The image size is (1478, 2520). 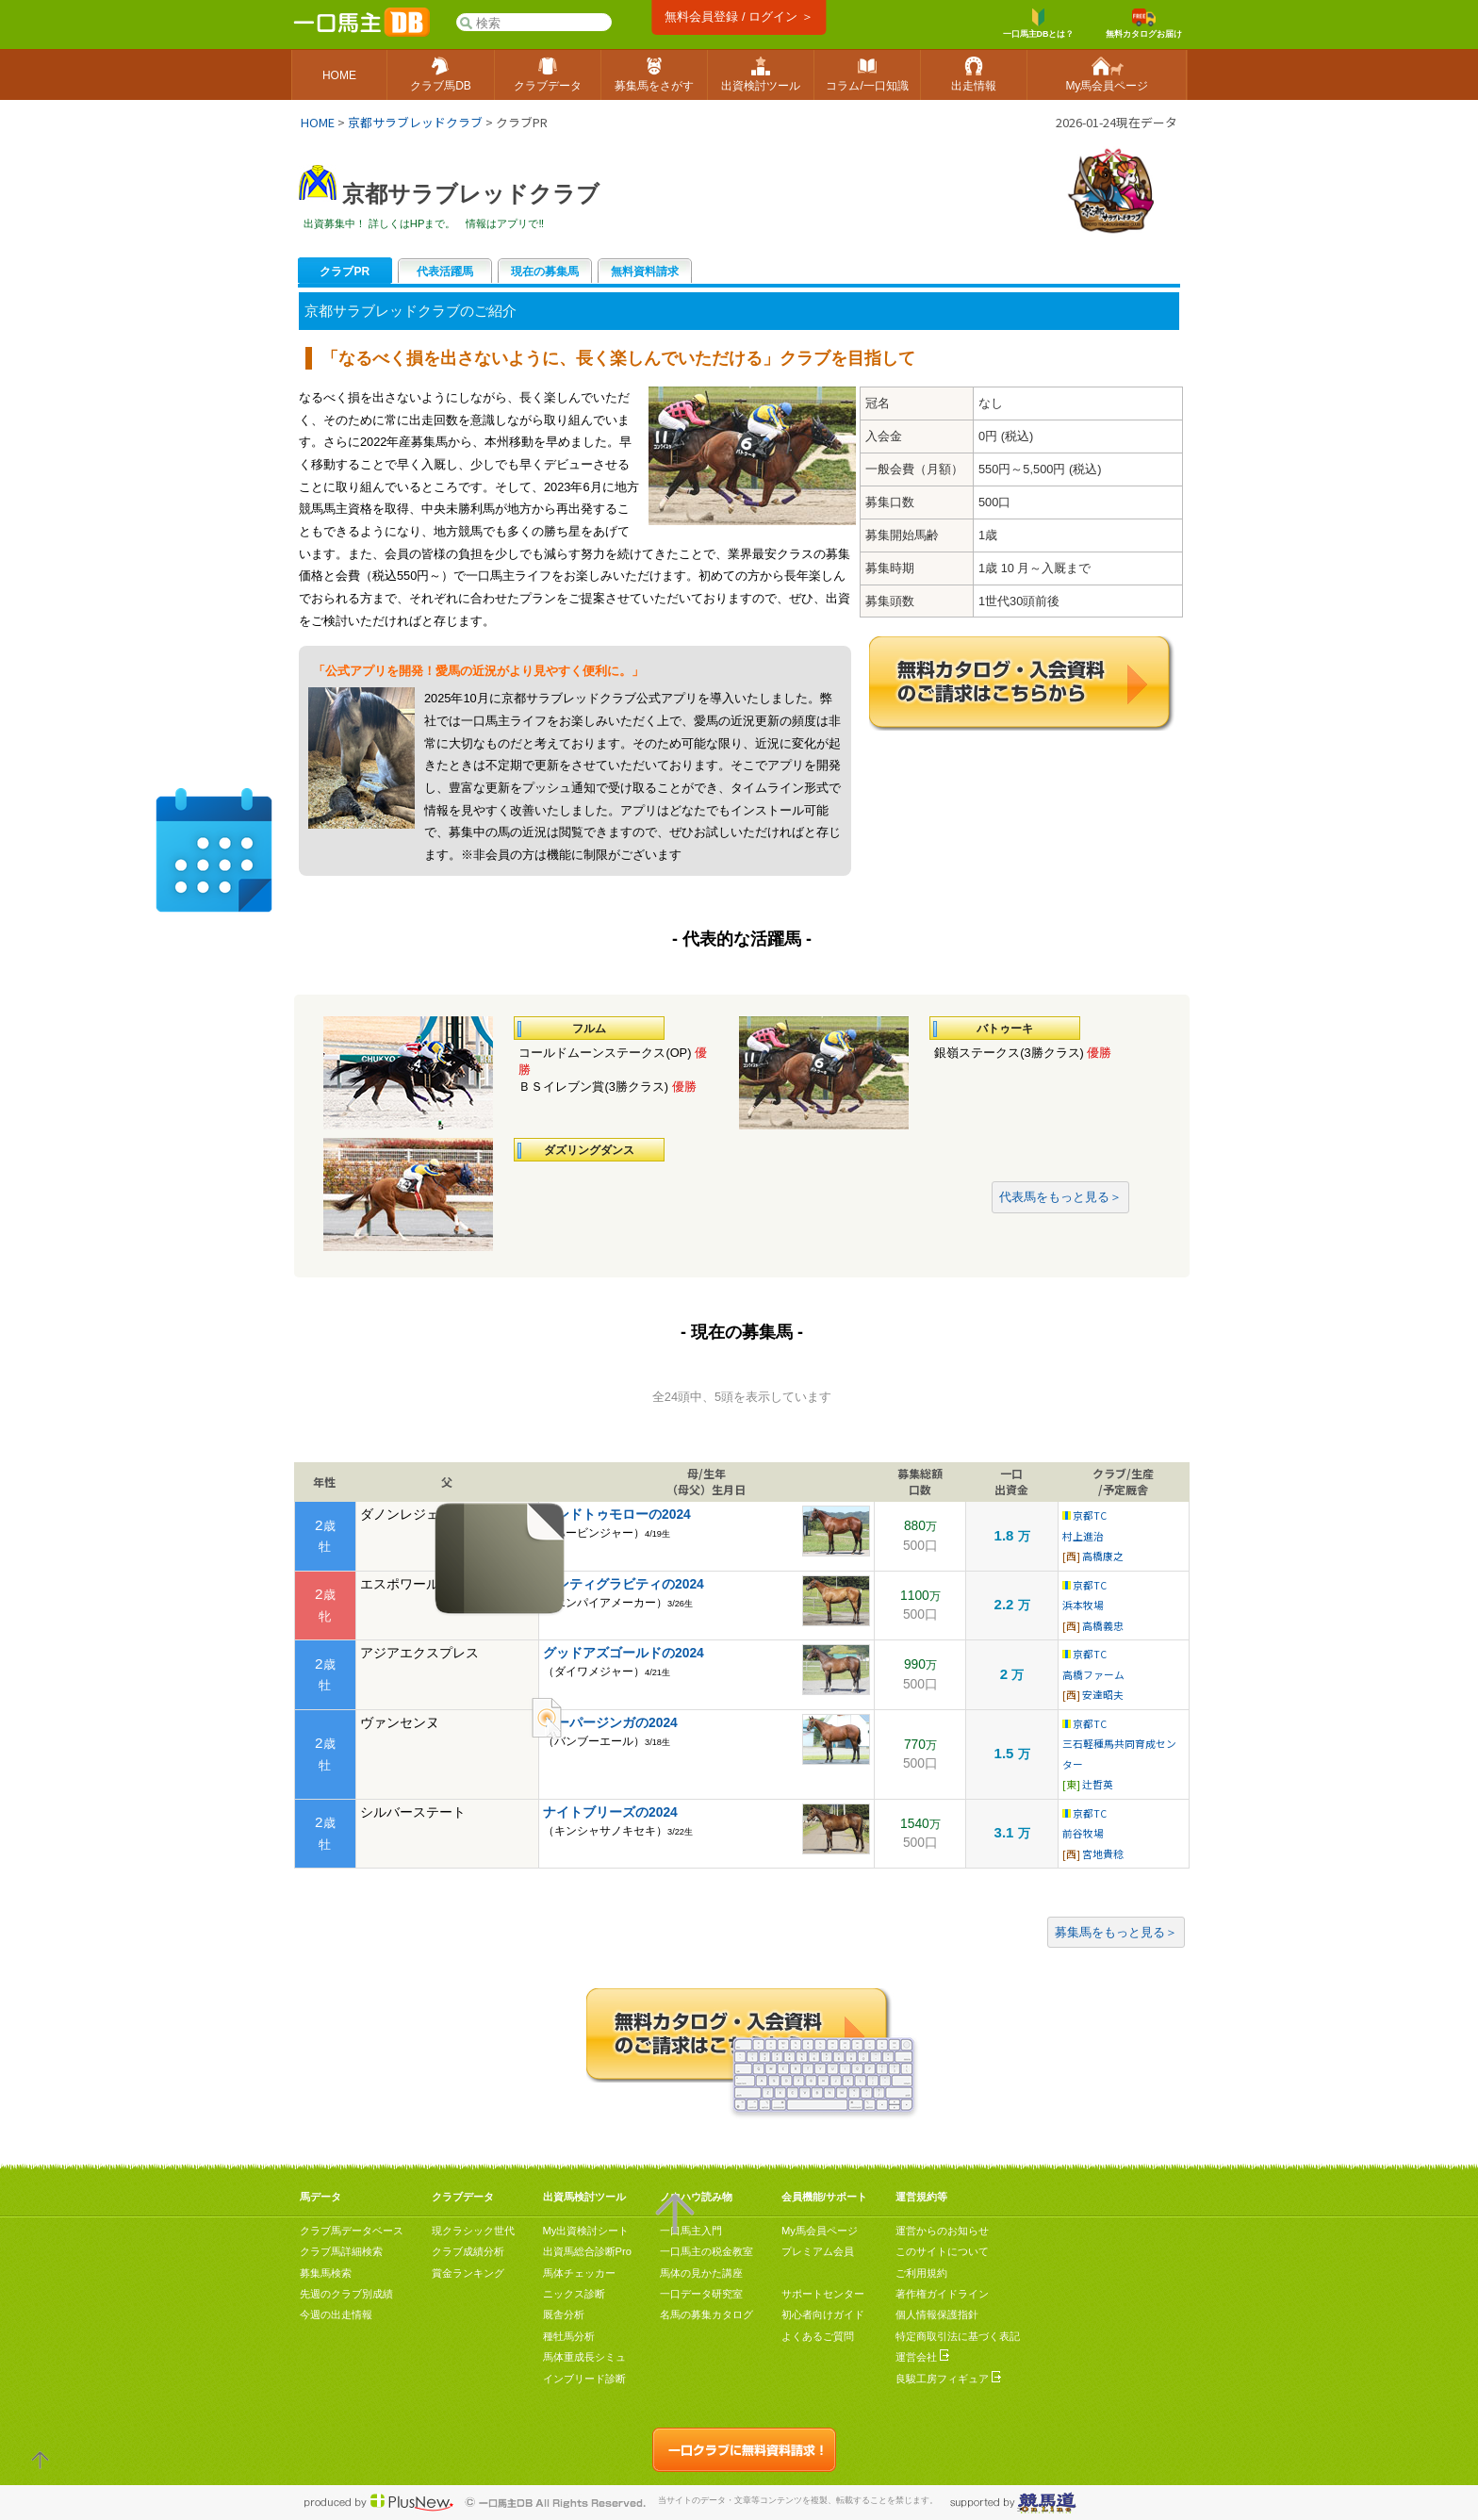 What do you see at coordinates (675, 2214) in the screenshot?
I see `upload or send file` at bounding box center [675, 2214].